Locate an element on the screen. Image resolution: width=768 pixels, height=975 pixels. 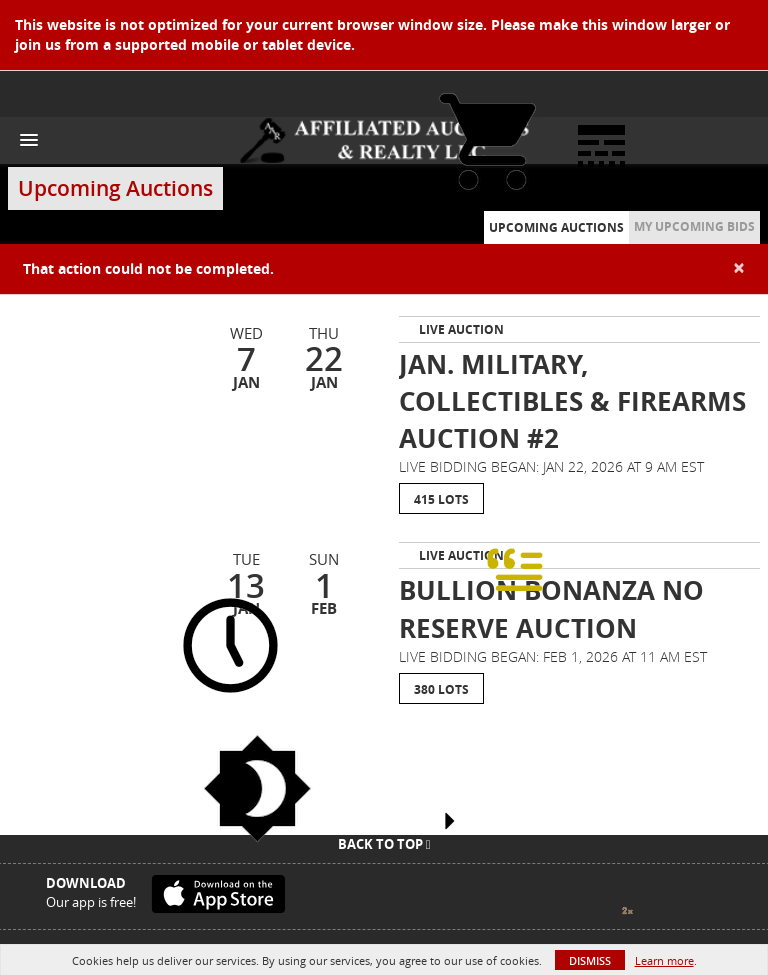
insert a blockquote is located at coordinates (515, 569).